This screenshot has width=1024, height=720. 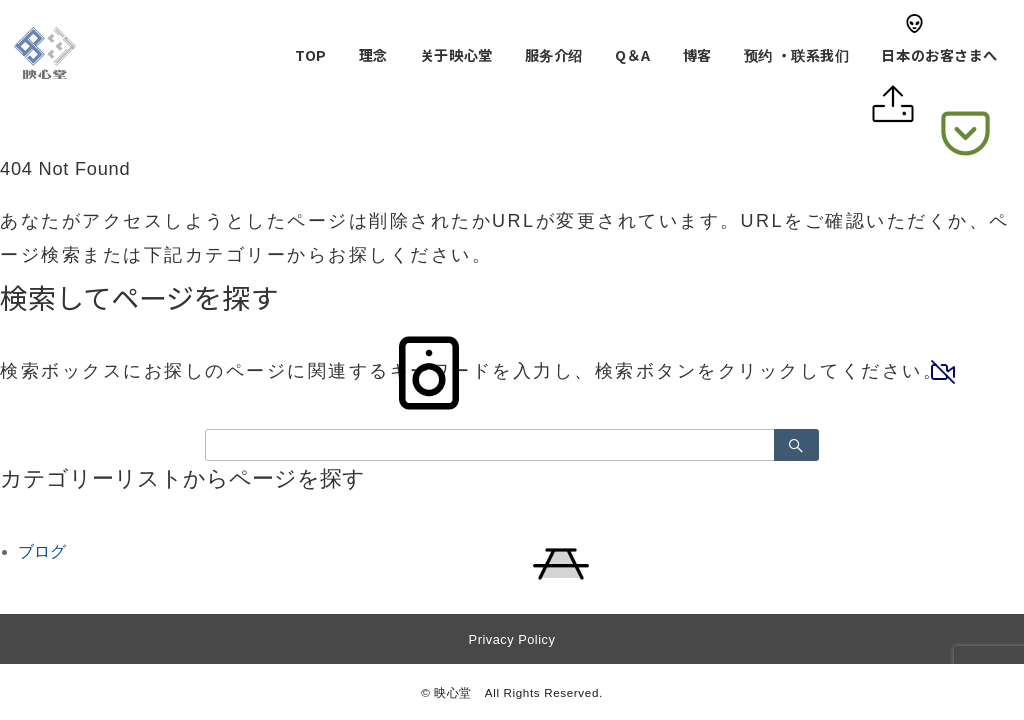 I want to click on find nearby picnic areas, so click(x=561, y=564).